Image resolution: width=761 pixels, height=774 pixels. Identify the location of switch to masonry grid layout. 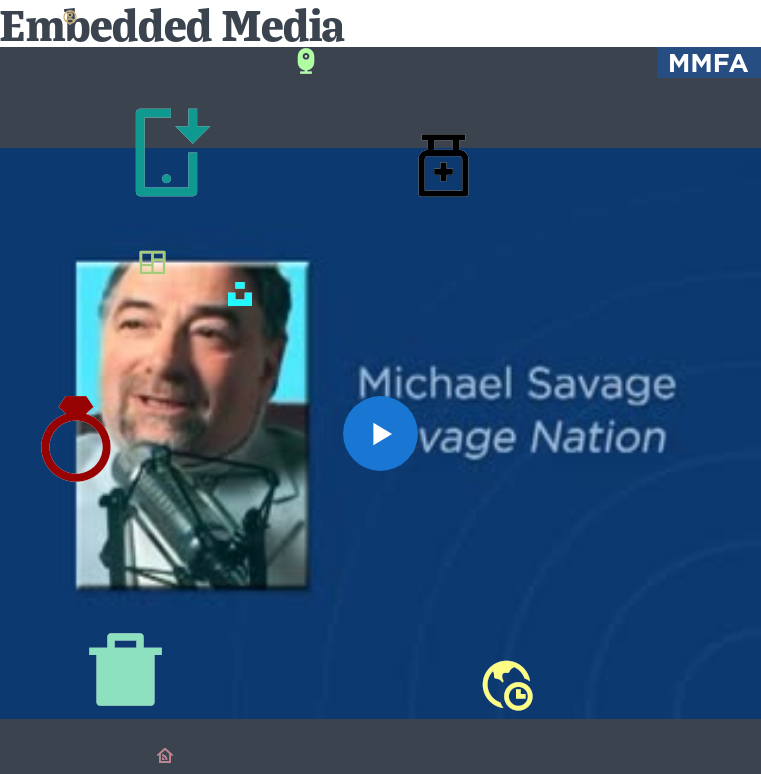
(152, 262).